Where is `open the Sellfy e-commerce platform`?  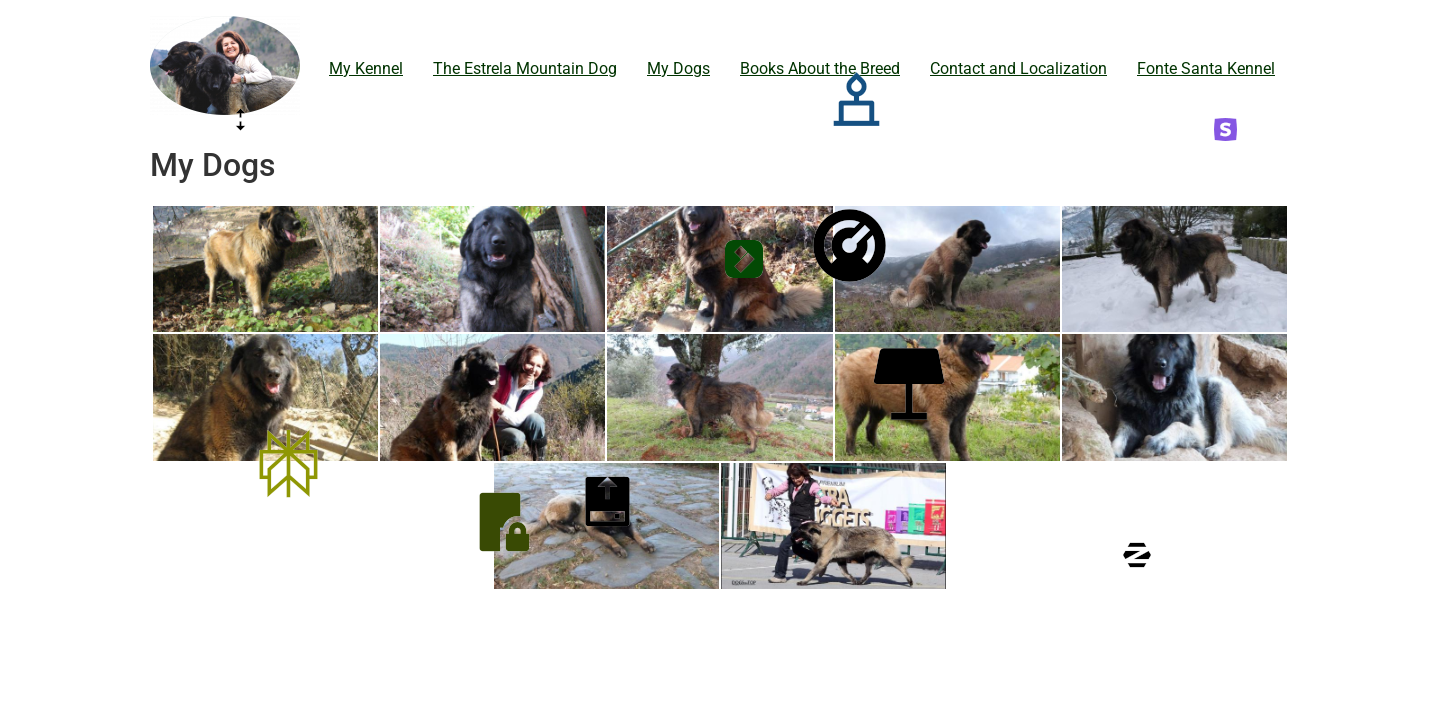 open the Sellfy e-commerce platform is located at coordinates (1225, 129).